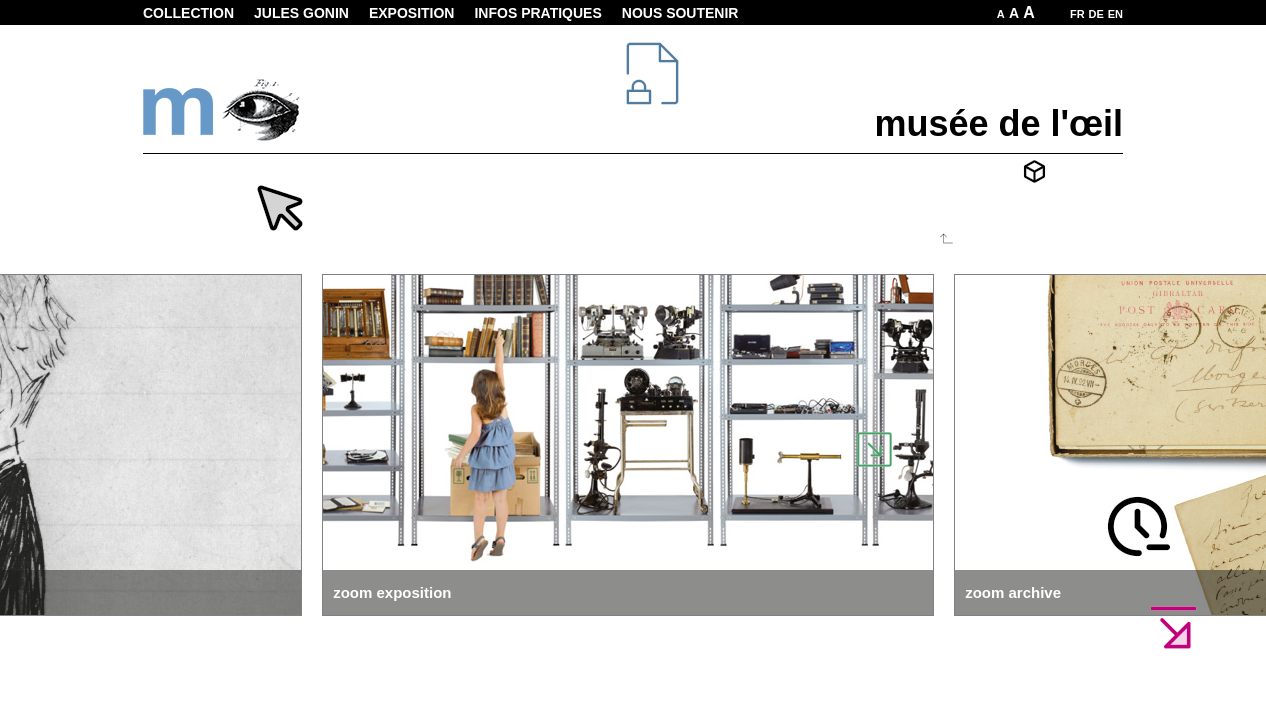  Describe the element at coordinates (946, 239) in the screenshot. I see `go back and return to top` at that location.